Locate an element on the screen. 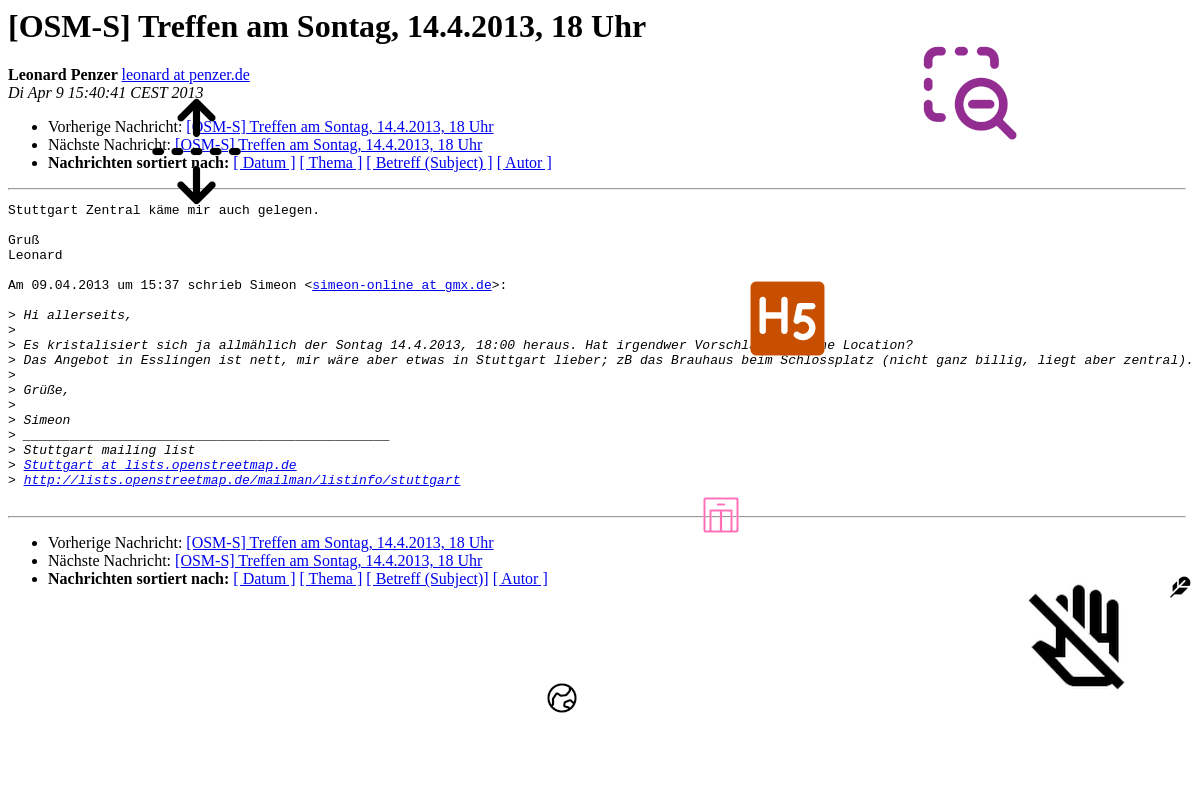 The image size is (1194, 809). switch to eastern hemisphere region is located at coordinates (562, 698).